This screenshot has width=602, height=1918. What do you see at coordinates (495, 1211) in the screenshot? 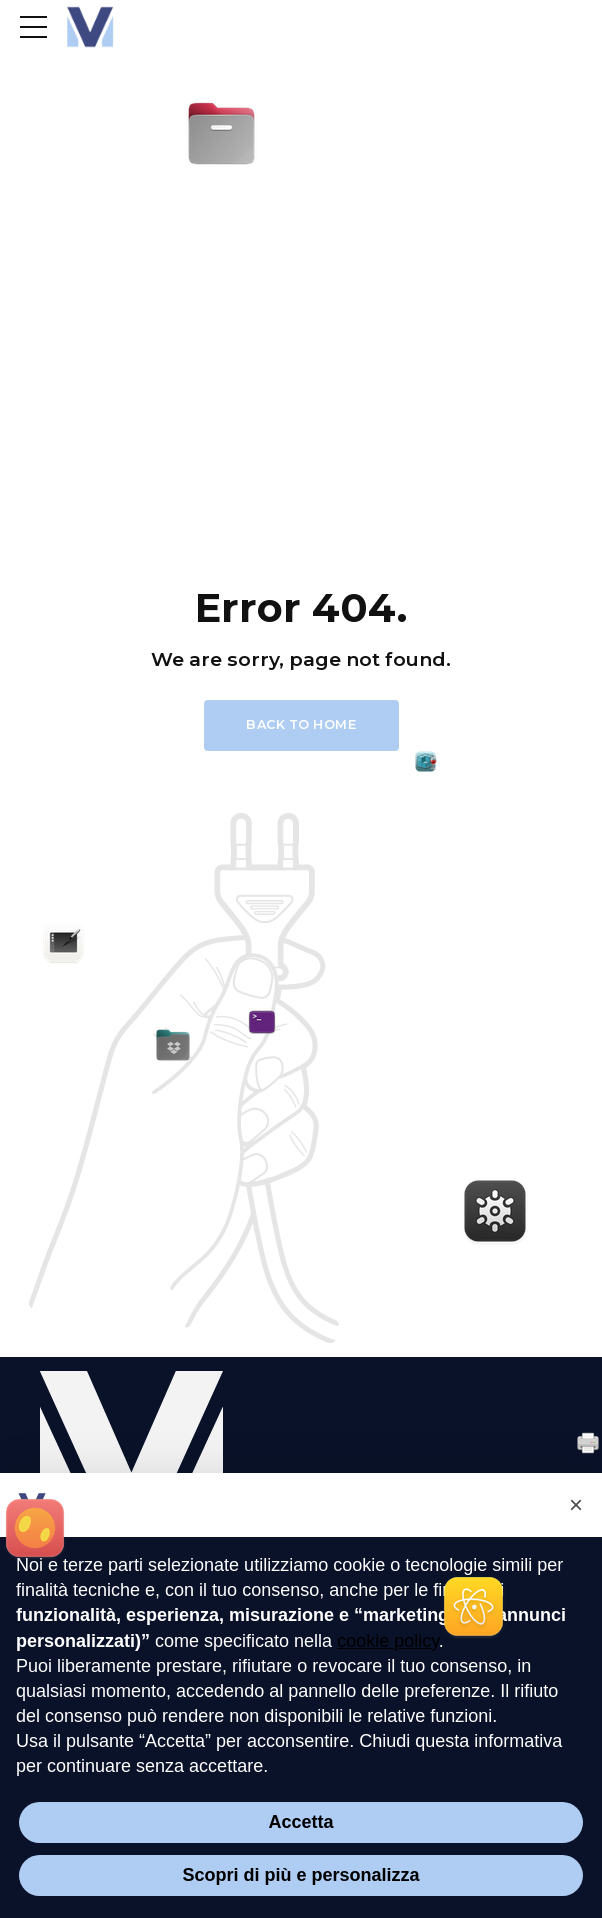
I see `open gnome mines game` at bounding box center [495, 1211].